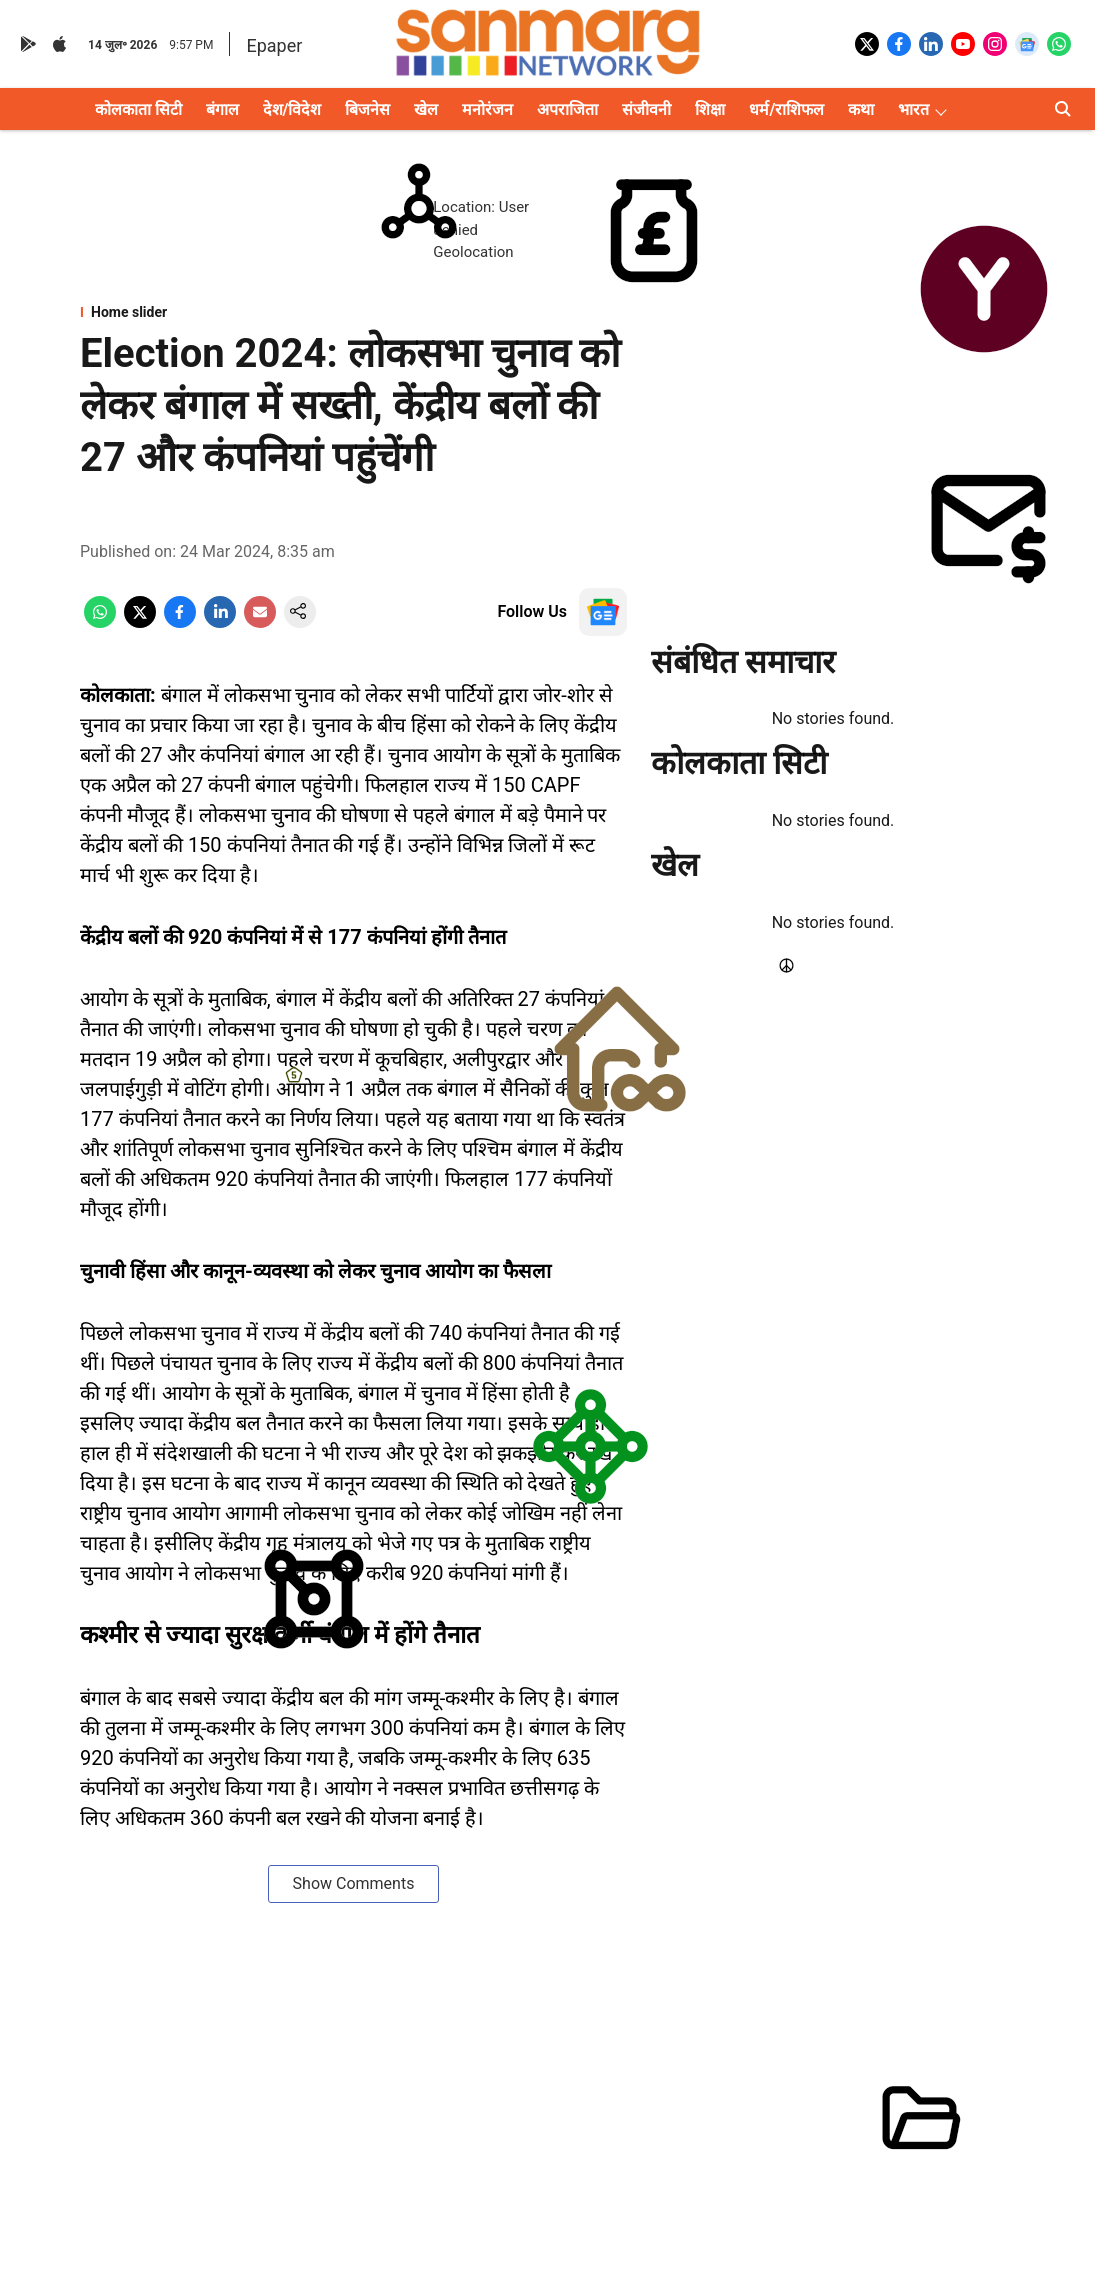 This screenshot has height=2273, width=1095. I want to click on access smart home automation settings, so click(617, 1049).